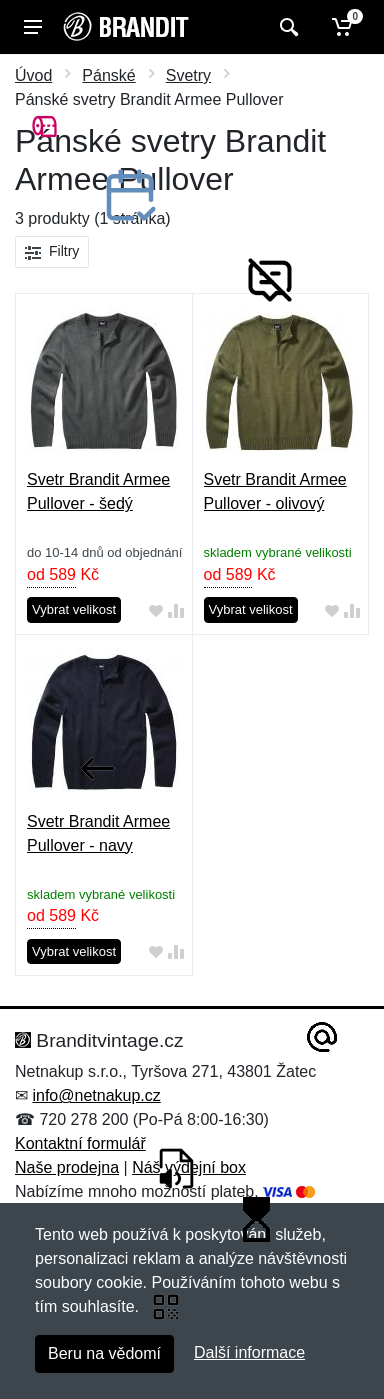 This screenshot has height=1399, width=384. What do you see at coordinates (97, 768) in the screenshot?
I see `navigate back to previous screen` at bounding box center [97, 768].